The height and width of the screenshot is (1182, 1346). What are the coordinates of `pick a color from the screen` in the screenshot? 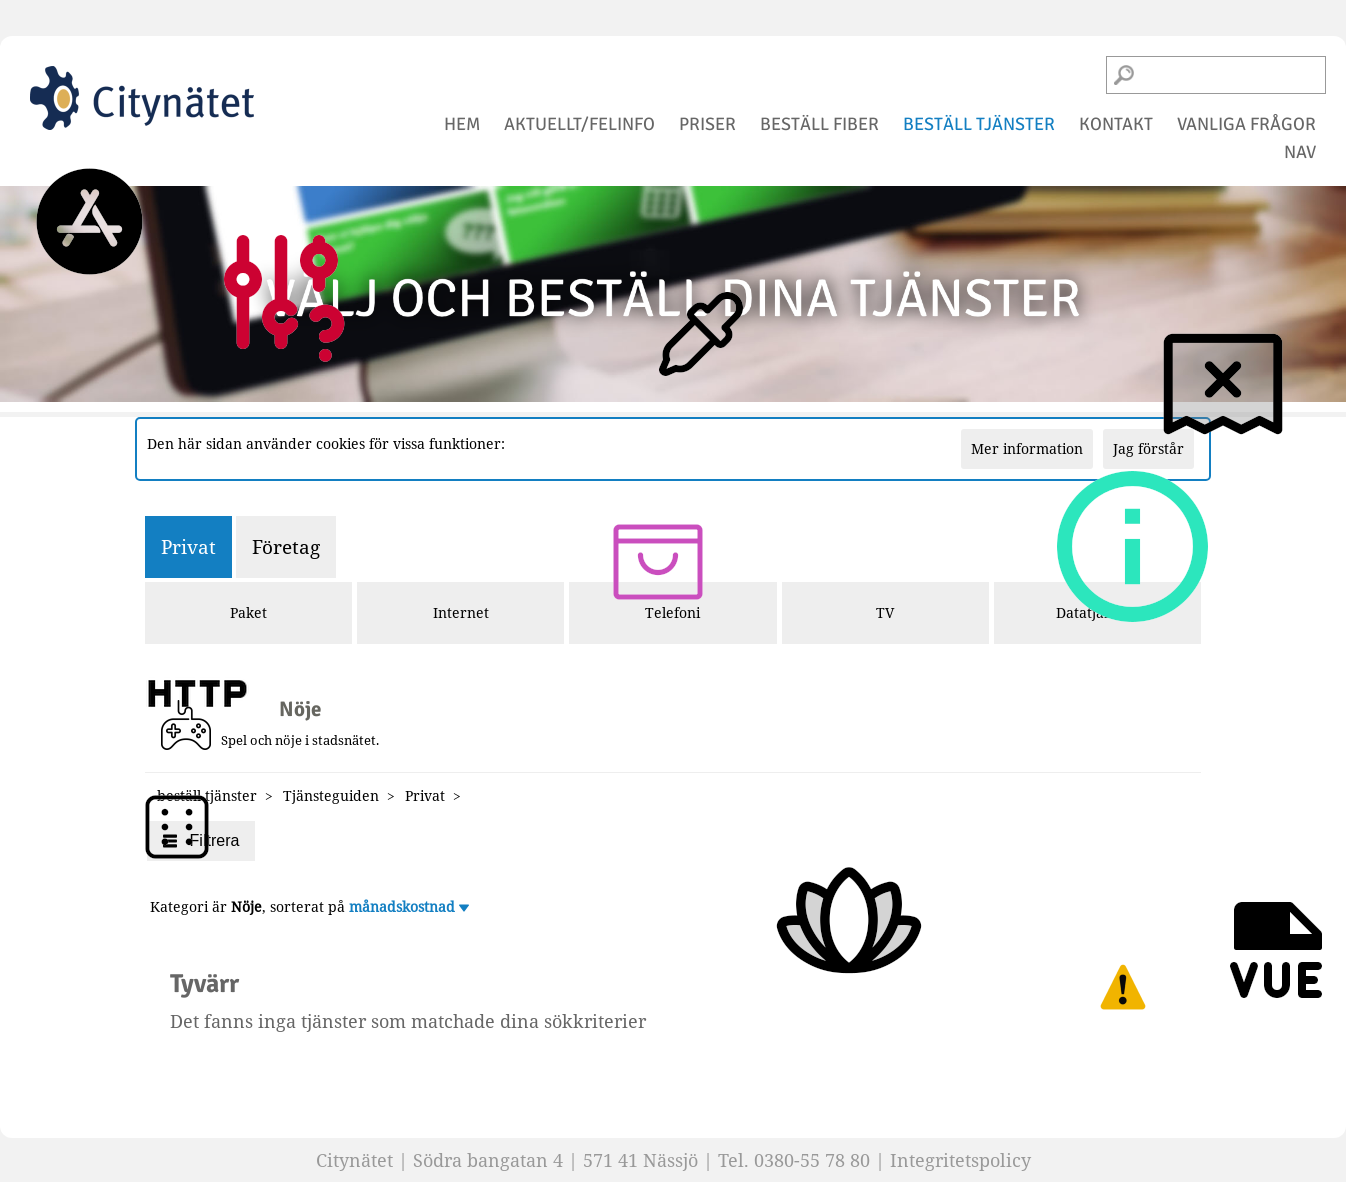 It's located at (701, 334).